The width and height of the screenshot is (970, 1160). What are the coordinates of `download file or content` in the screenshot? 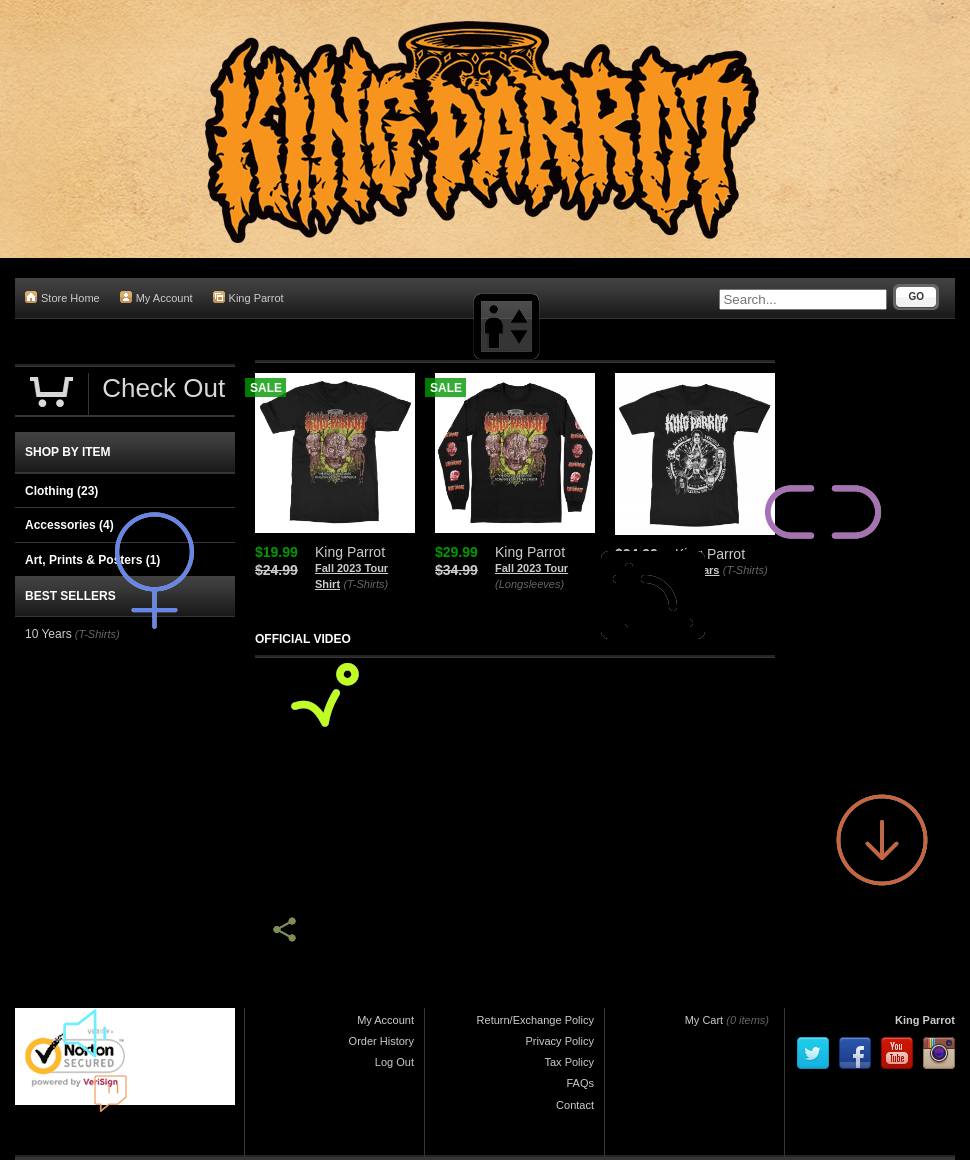 It's located at (882, 840).